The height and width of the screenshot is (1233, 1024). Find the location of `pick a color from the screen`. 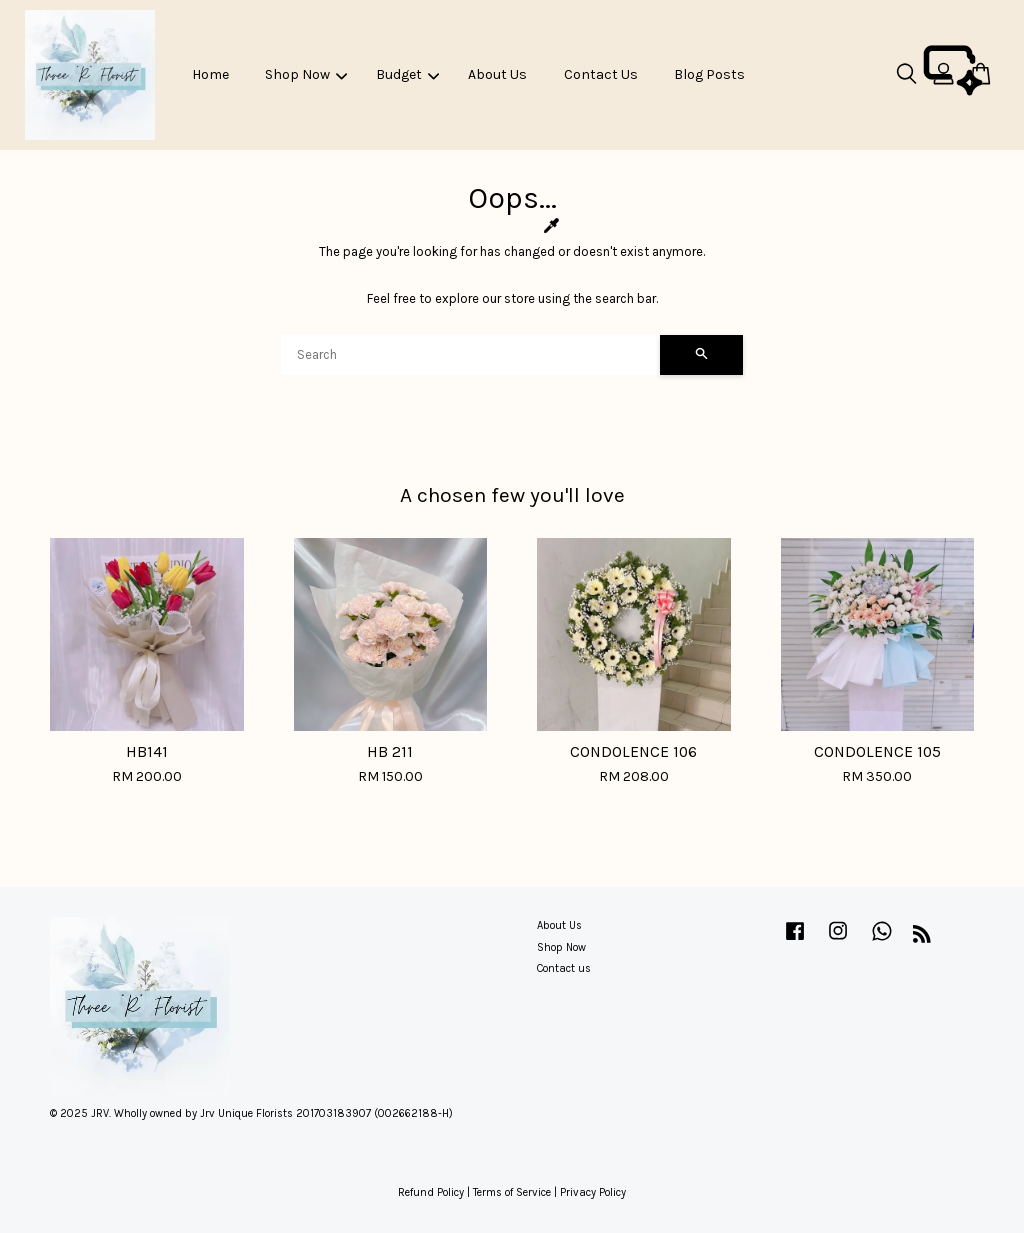

pick a color from the screen is located at coordinates (551, 225).